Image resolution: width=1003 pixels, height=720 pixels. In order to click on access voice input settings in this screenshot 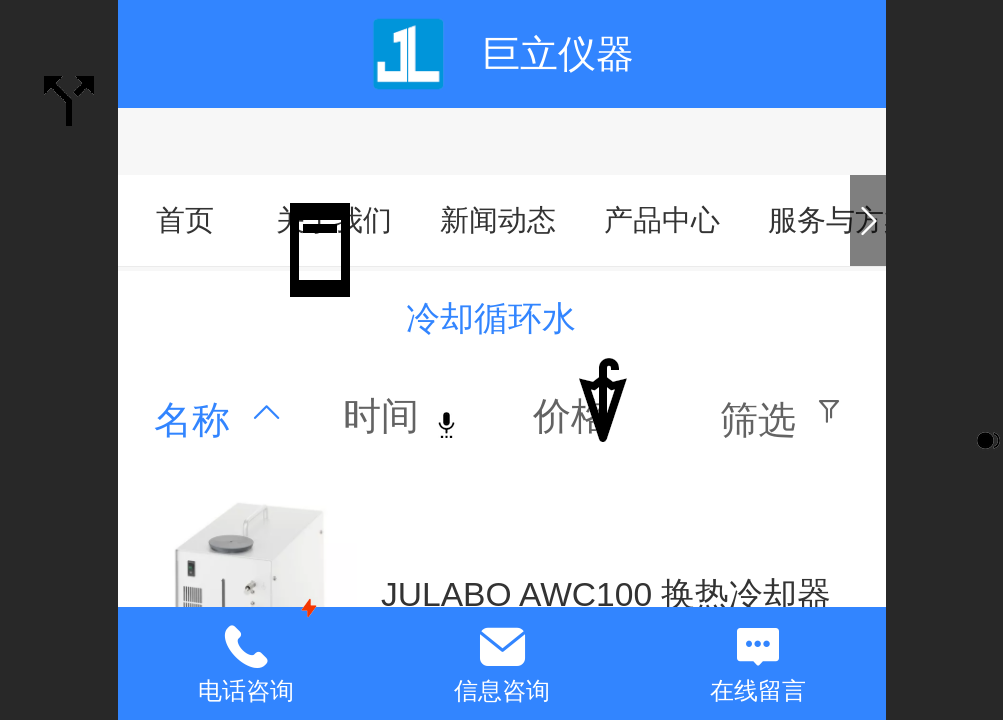, I will do `click(446, 424)`.